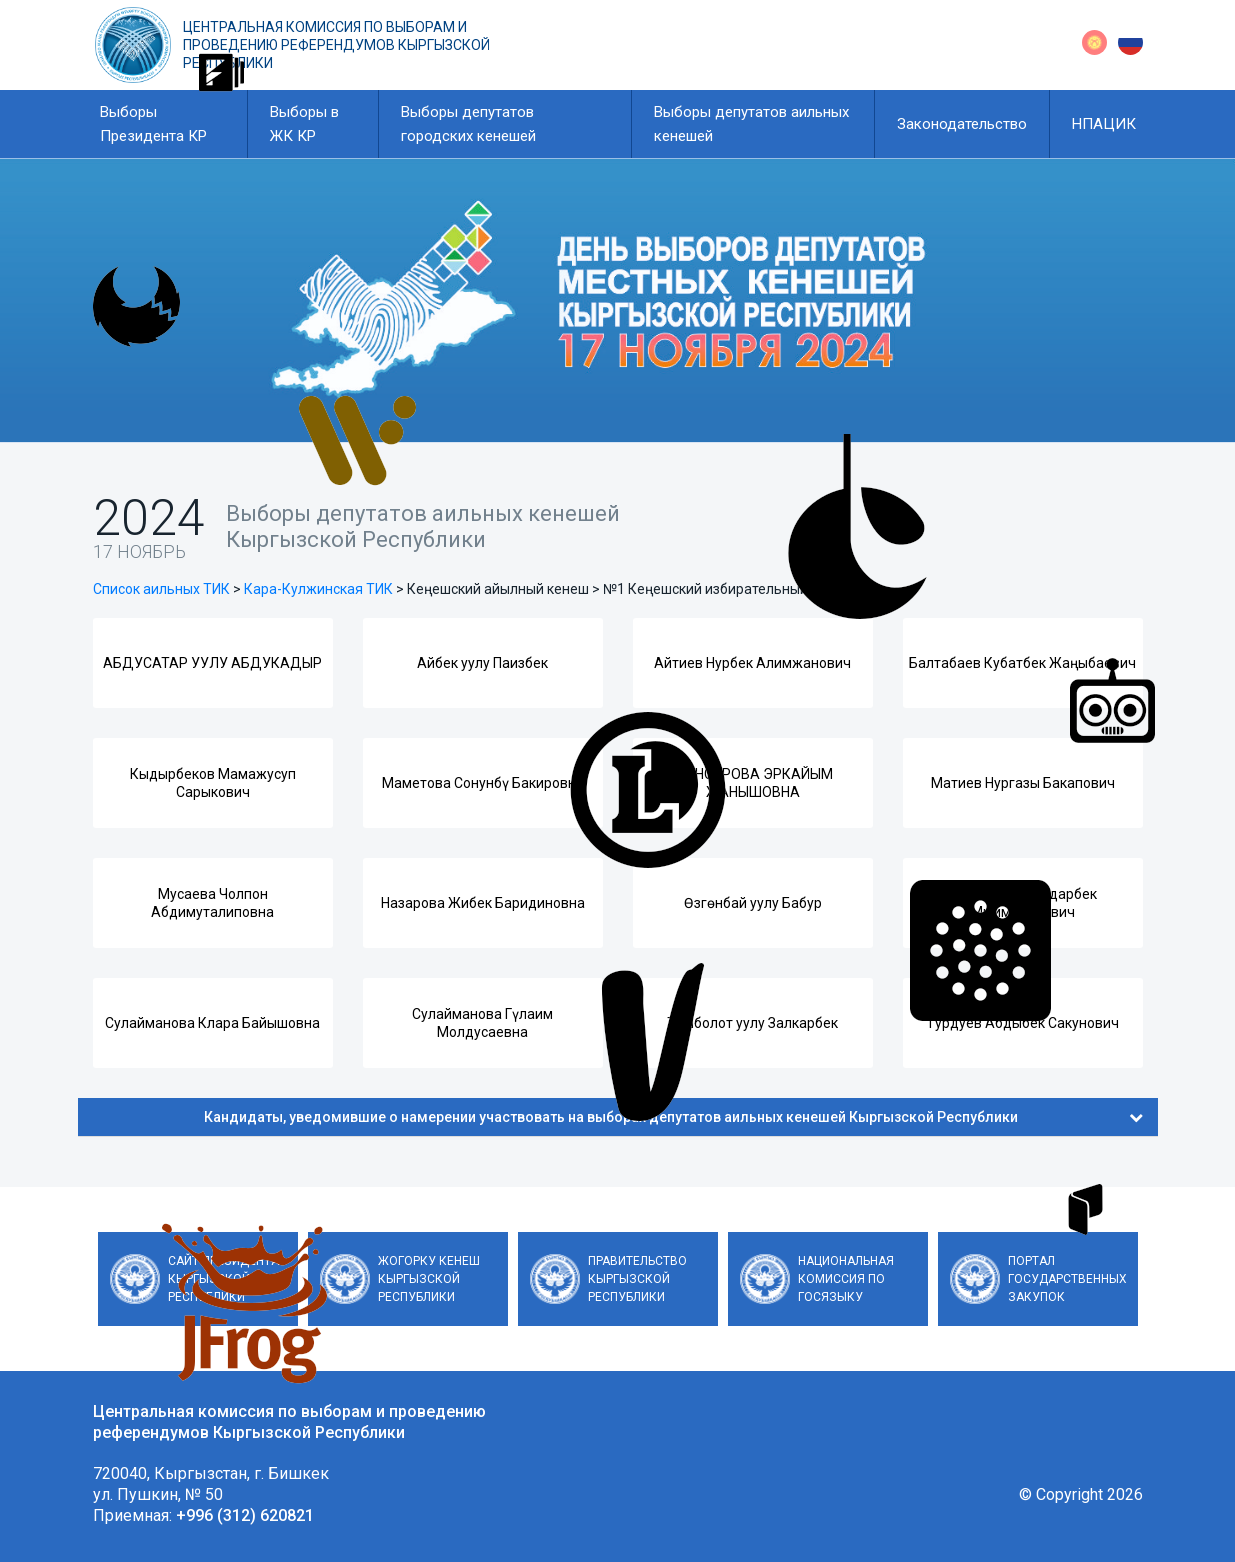 This screenshot has height=1562, width=1235. Describe the element at coordinates (857, 526) in the screenshot. I see `link to CNES (French space agency) website` at that location.